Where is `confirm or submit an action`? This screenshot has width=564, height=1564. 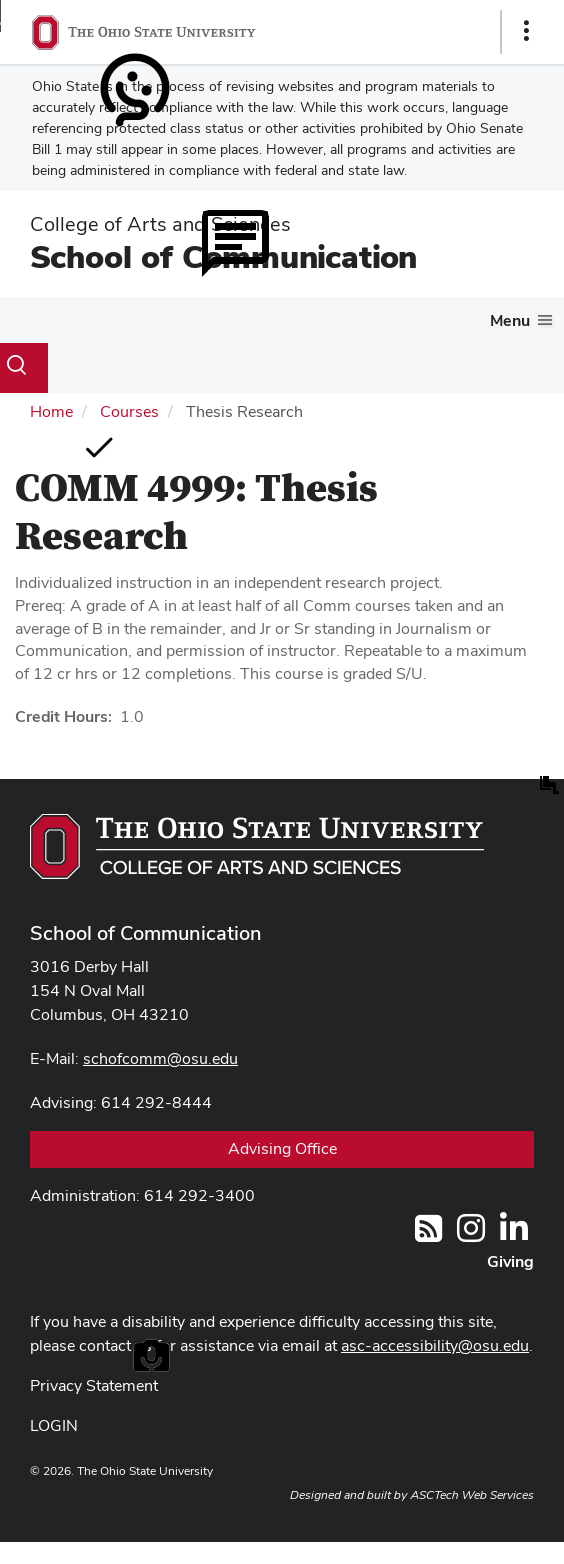
confirm or submit an action is located at coordinates (99, 447).